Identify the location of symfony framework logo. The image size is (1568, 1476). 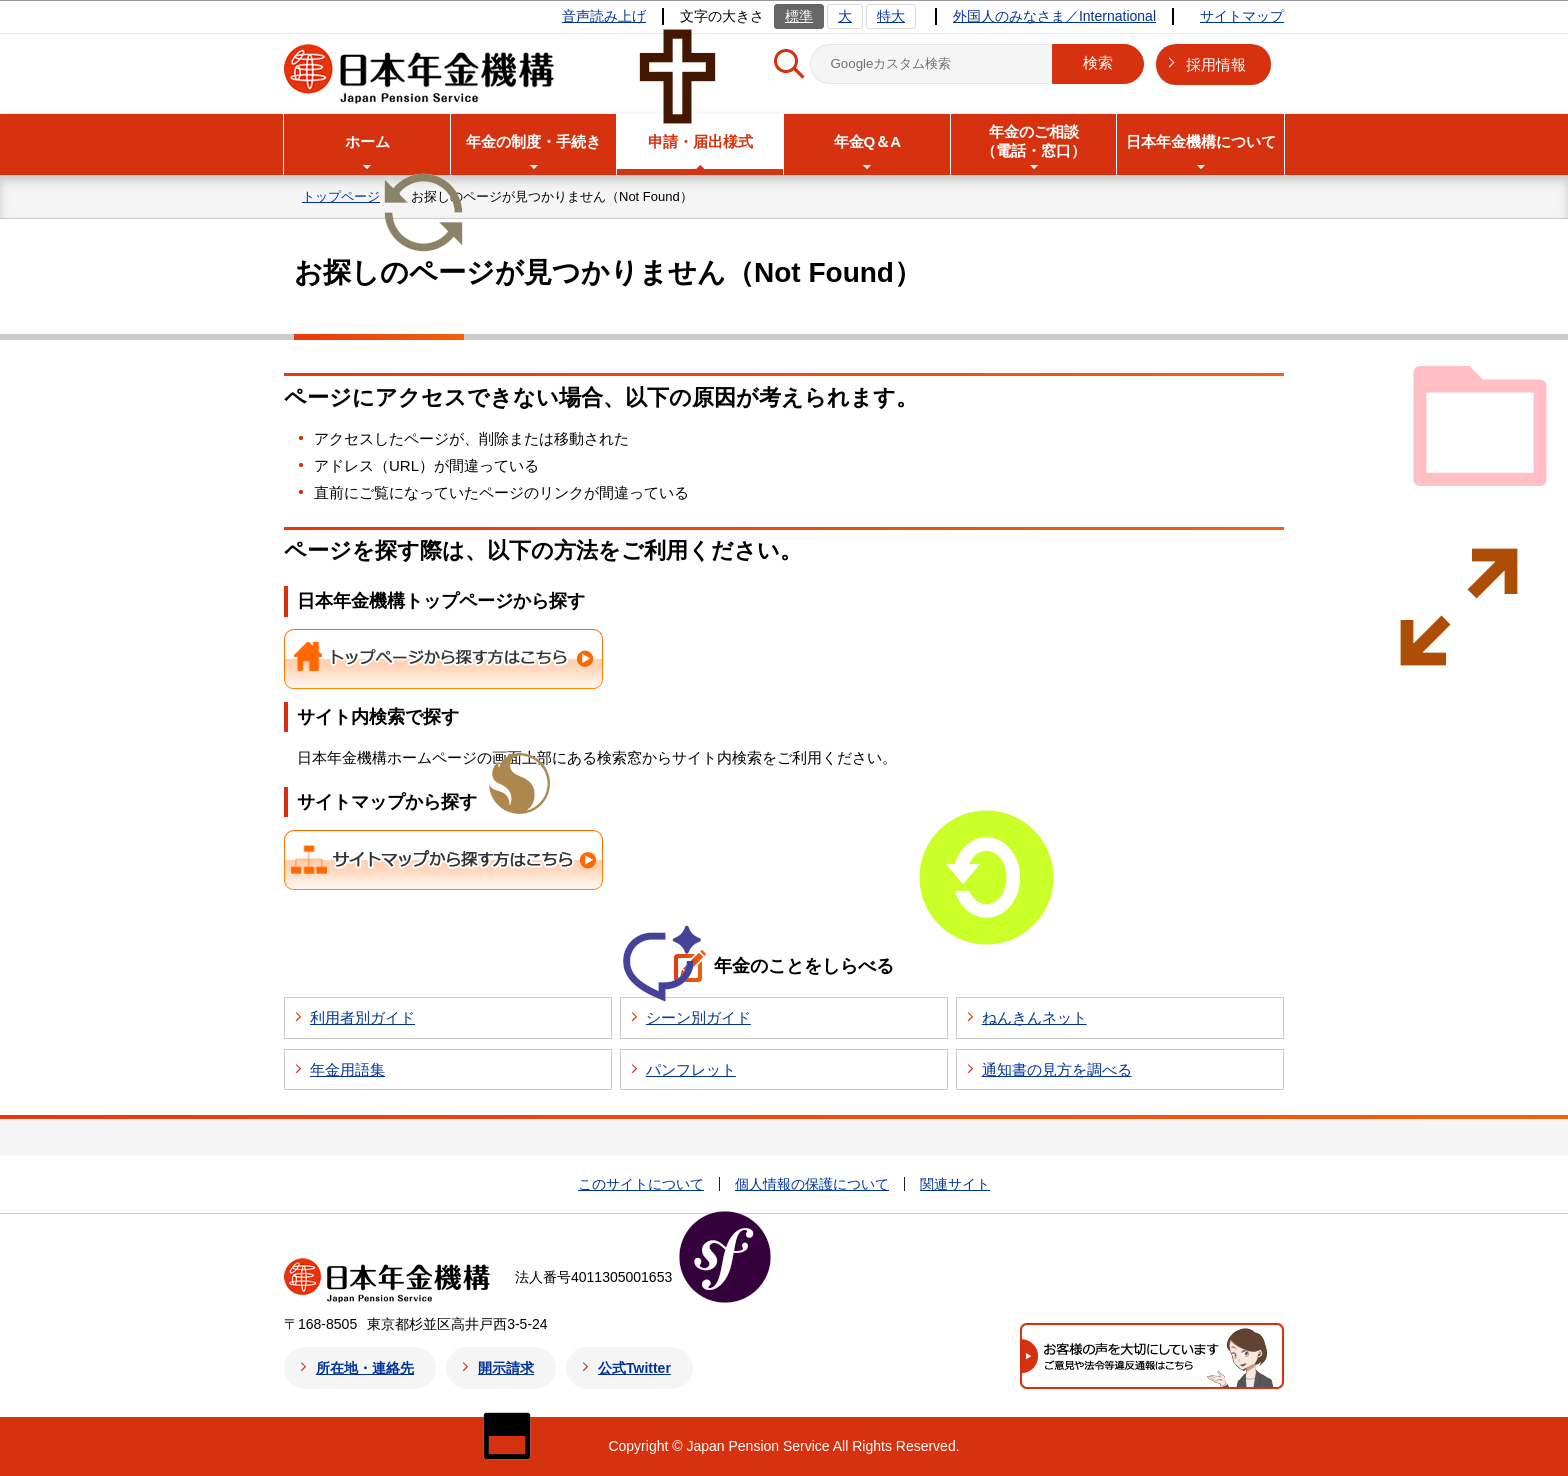
(725, 1257).